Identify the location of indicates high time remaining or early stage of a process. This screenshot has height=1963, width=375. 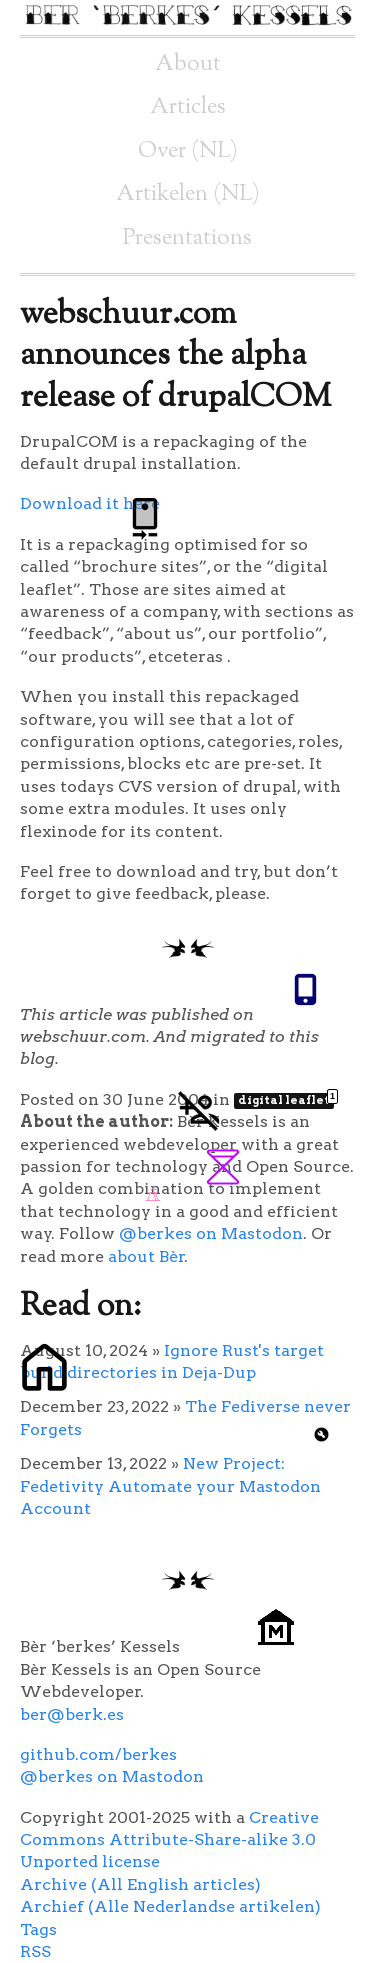
(223, 1167).